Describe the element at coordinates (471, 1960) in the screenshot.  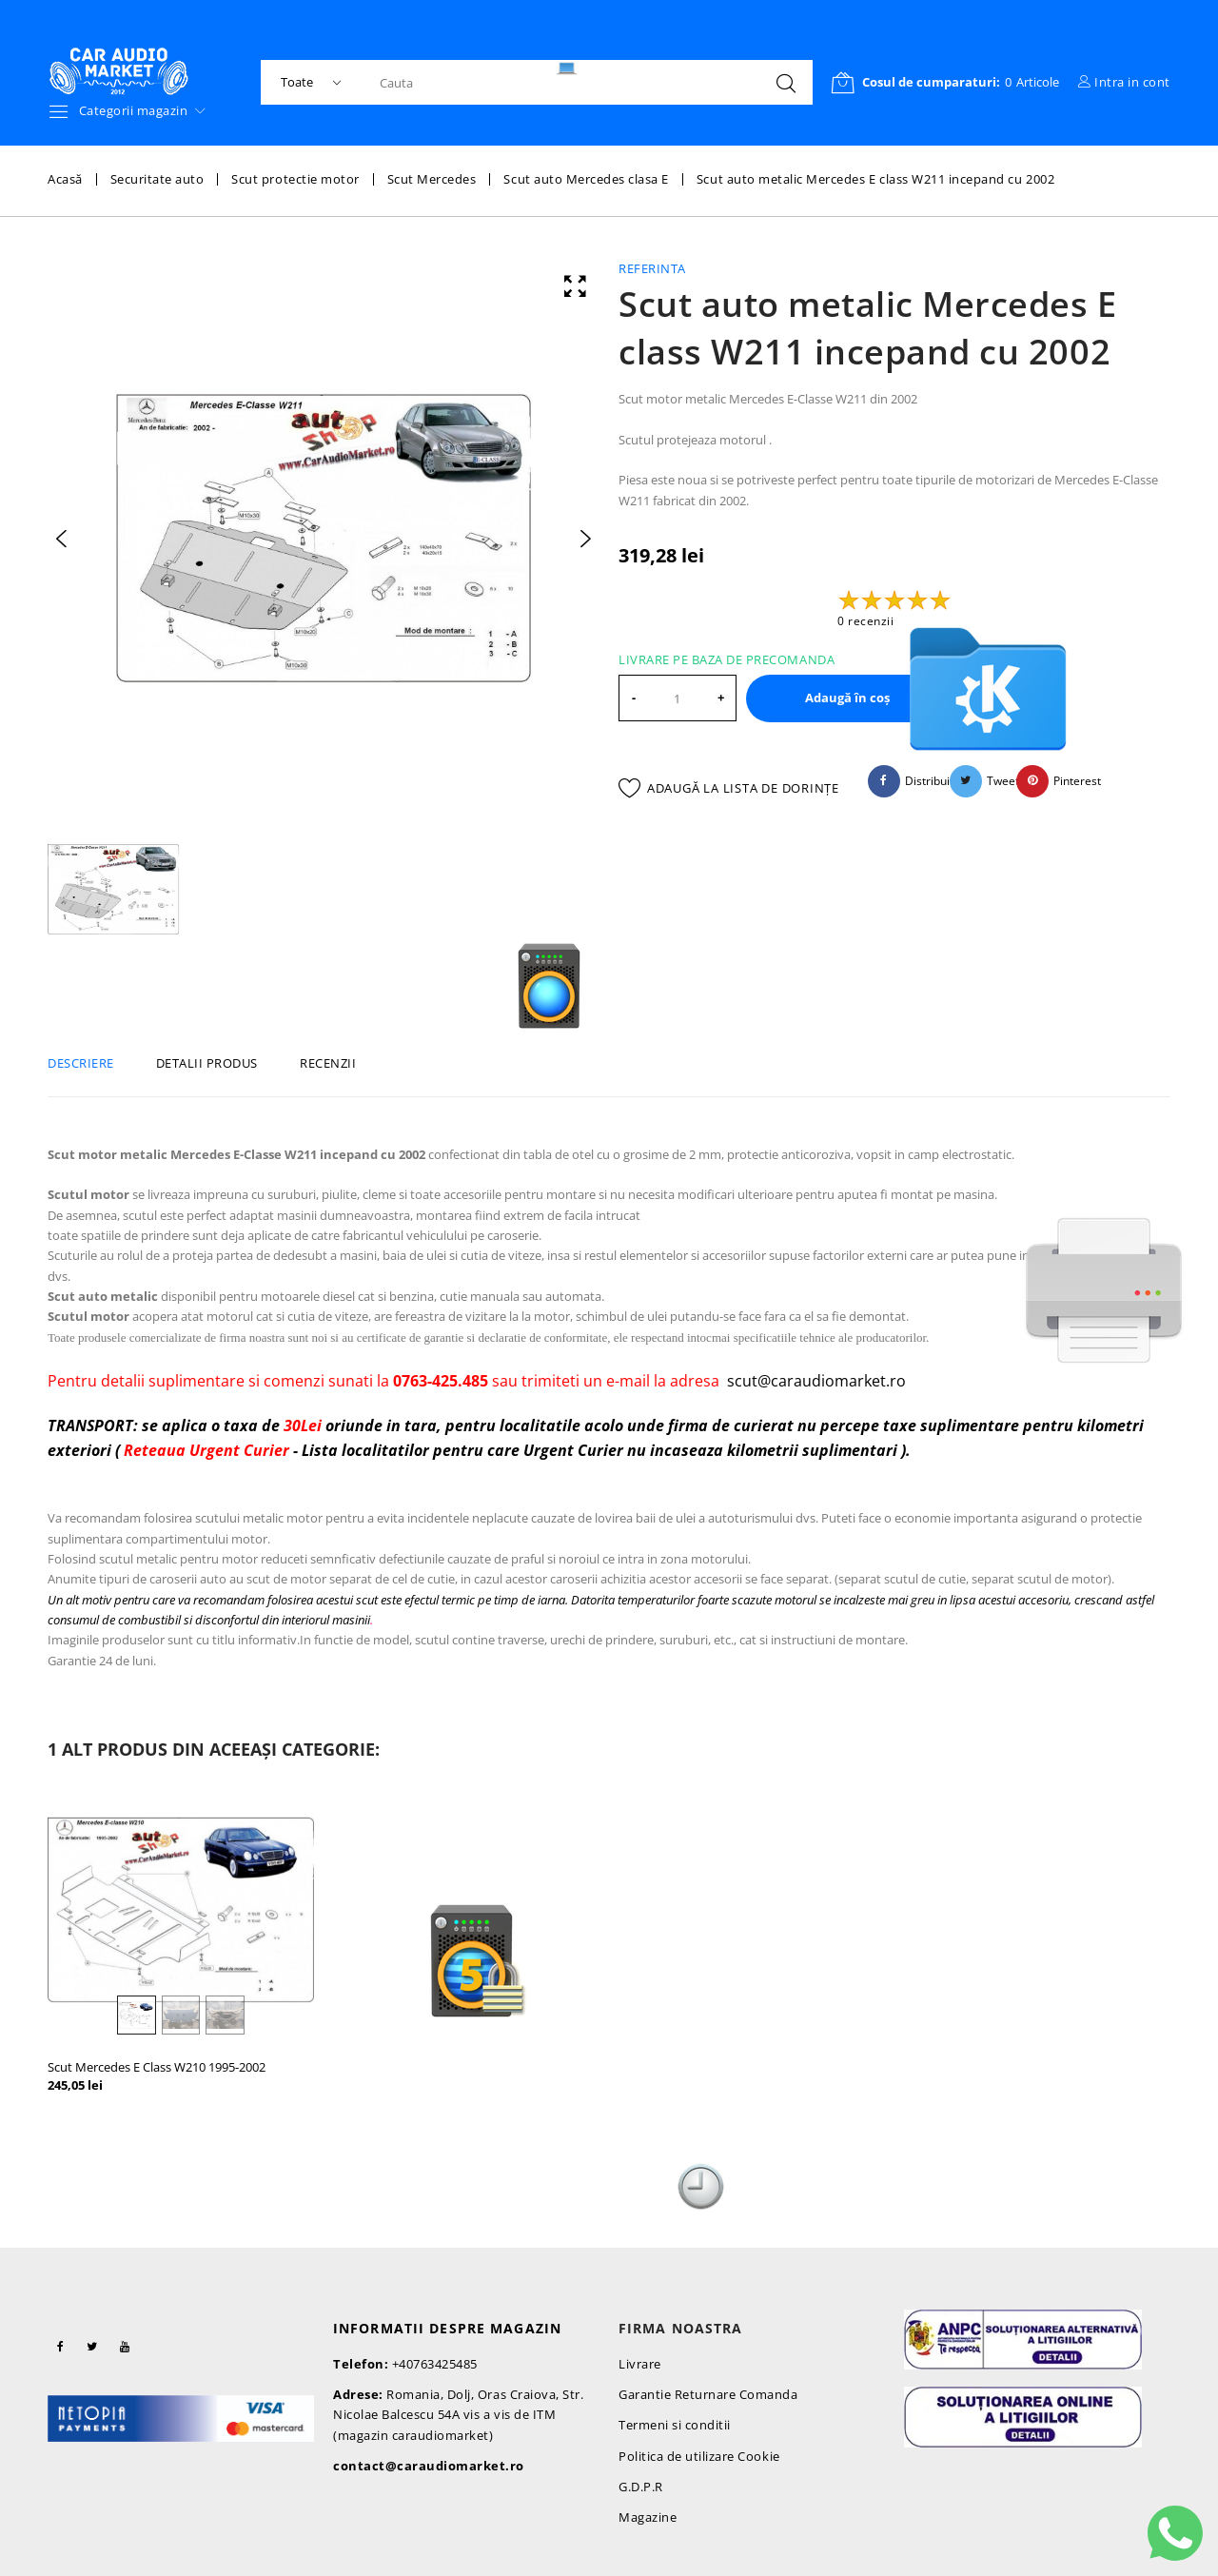
I see `locked RAID 5 storage array` at that location.